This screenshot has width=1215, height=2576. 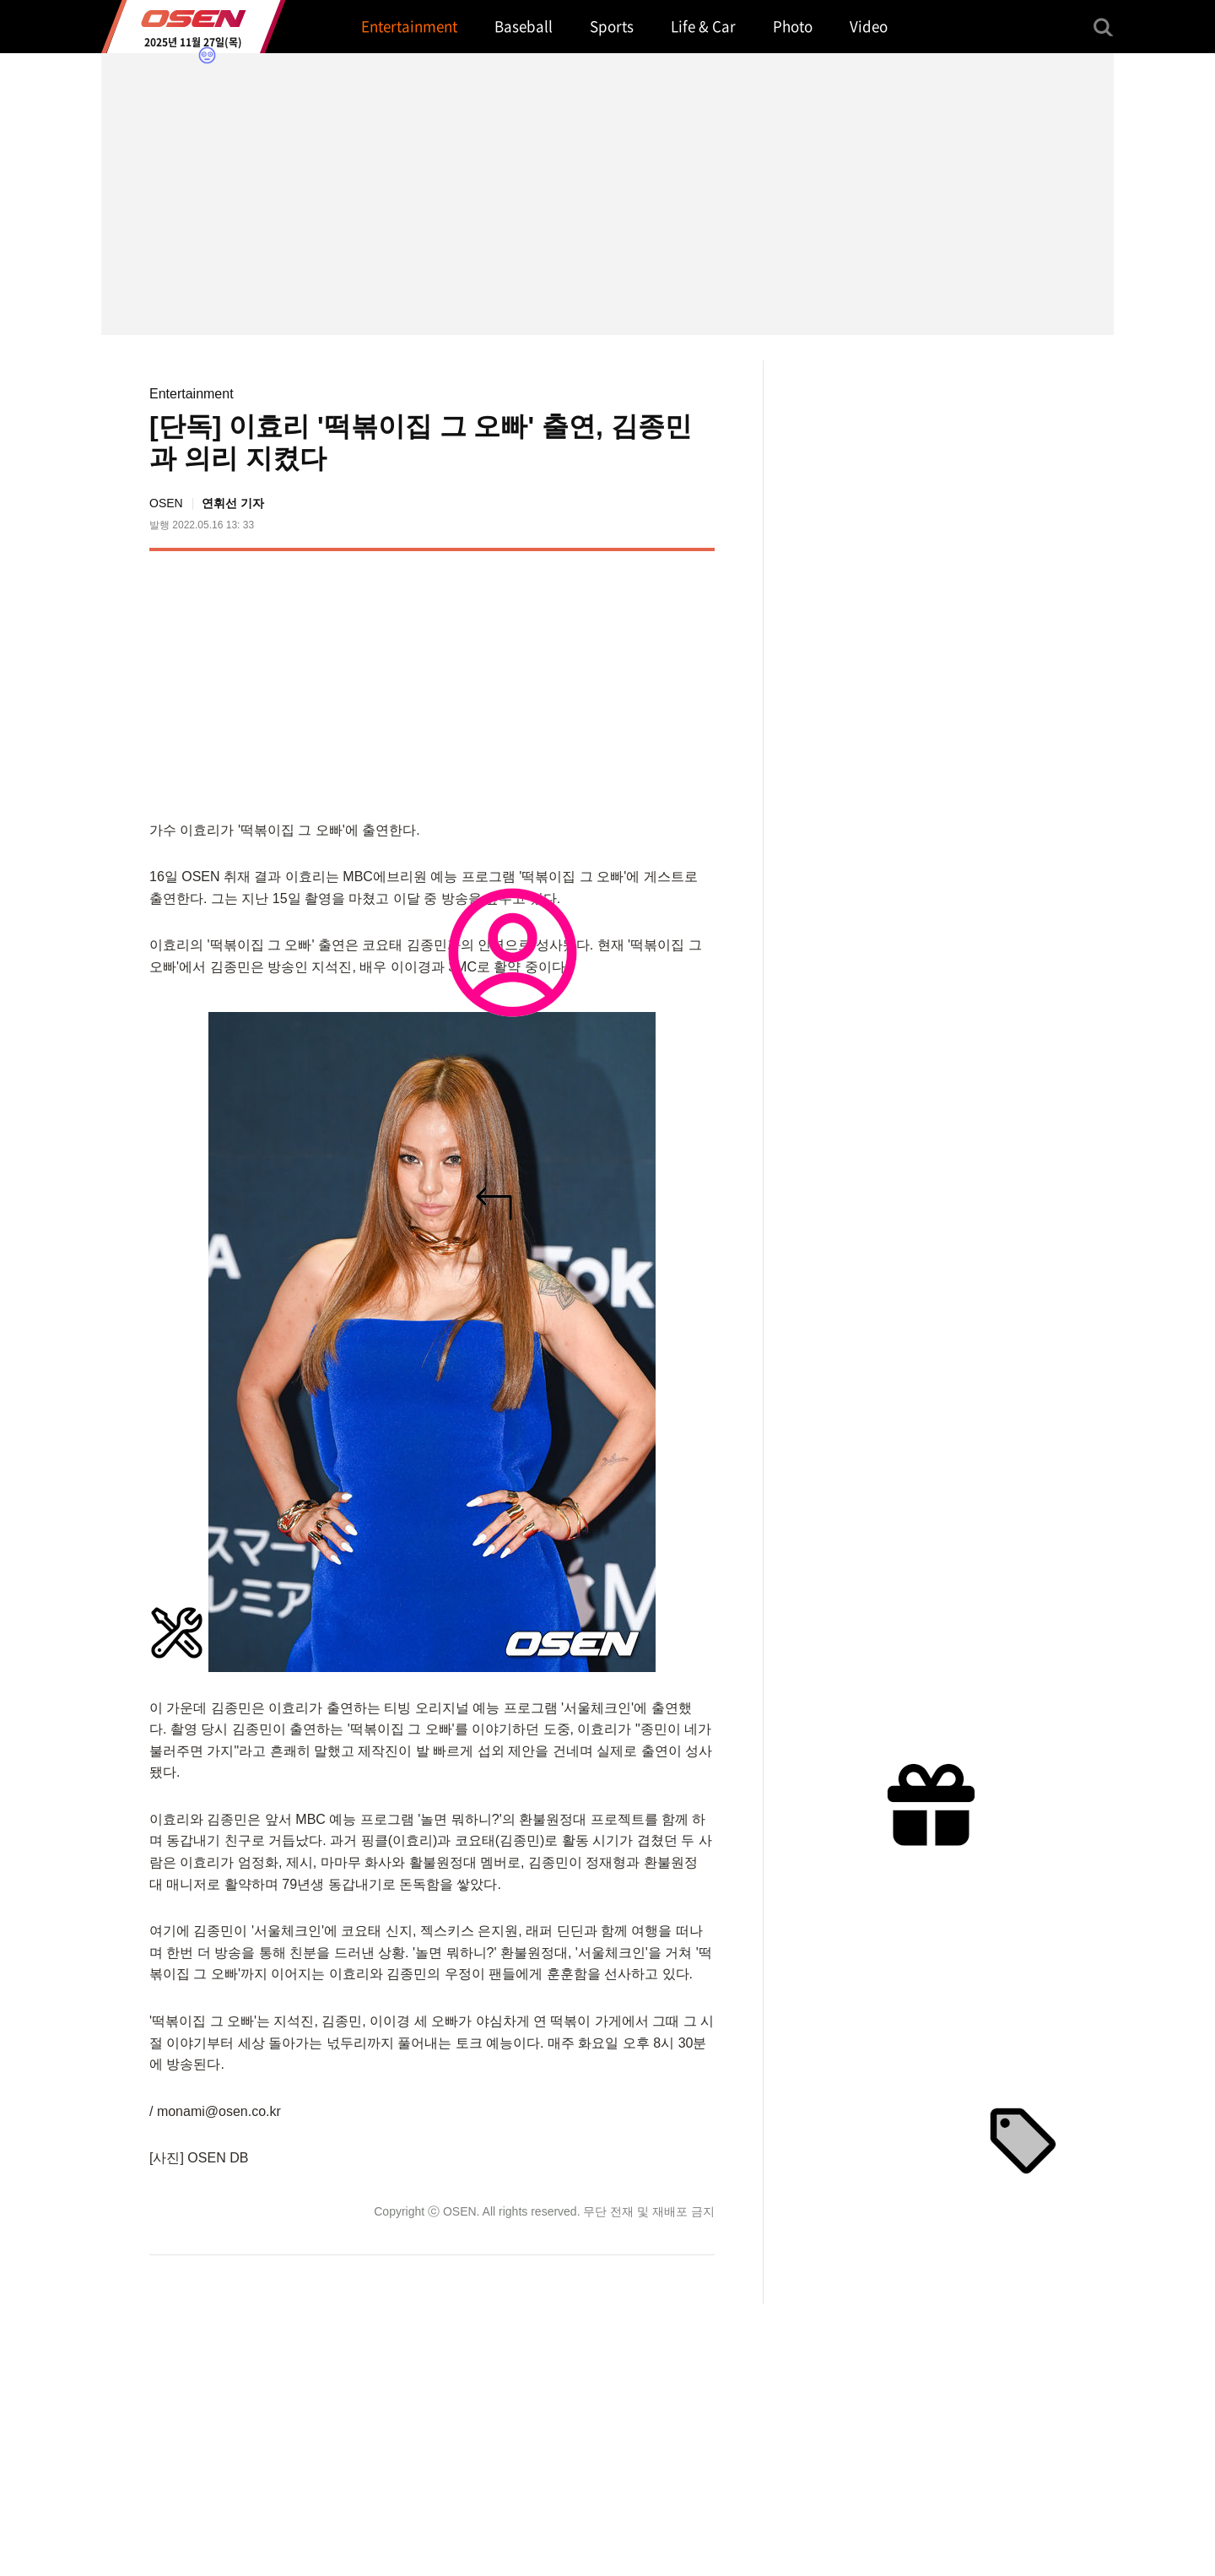 I want to click on view or redeem a gift, so click(x=931, y=1807).